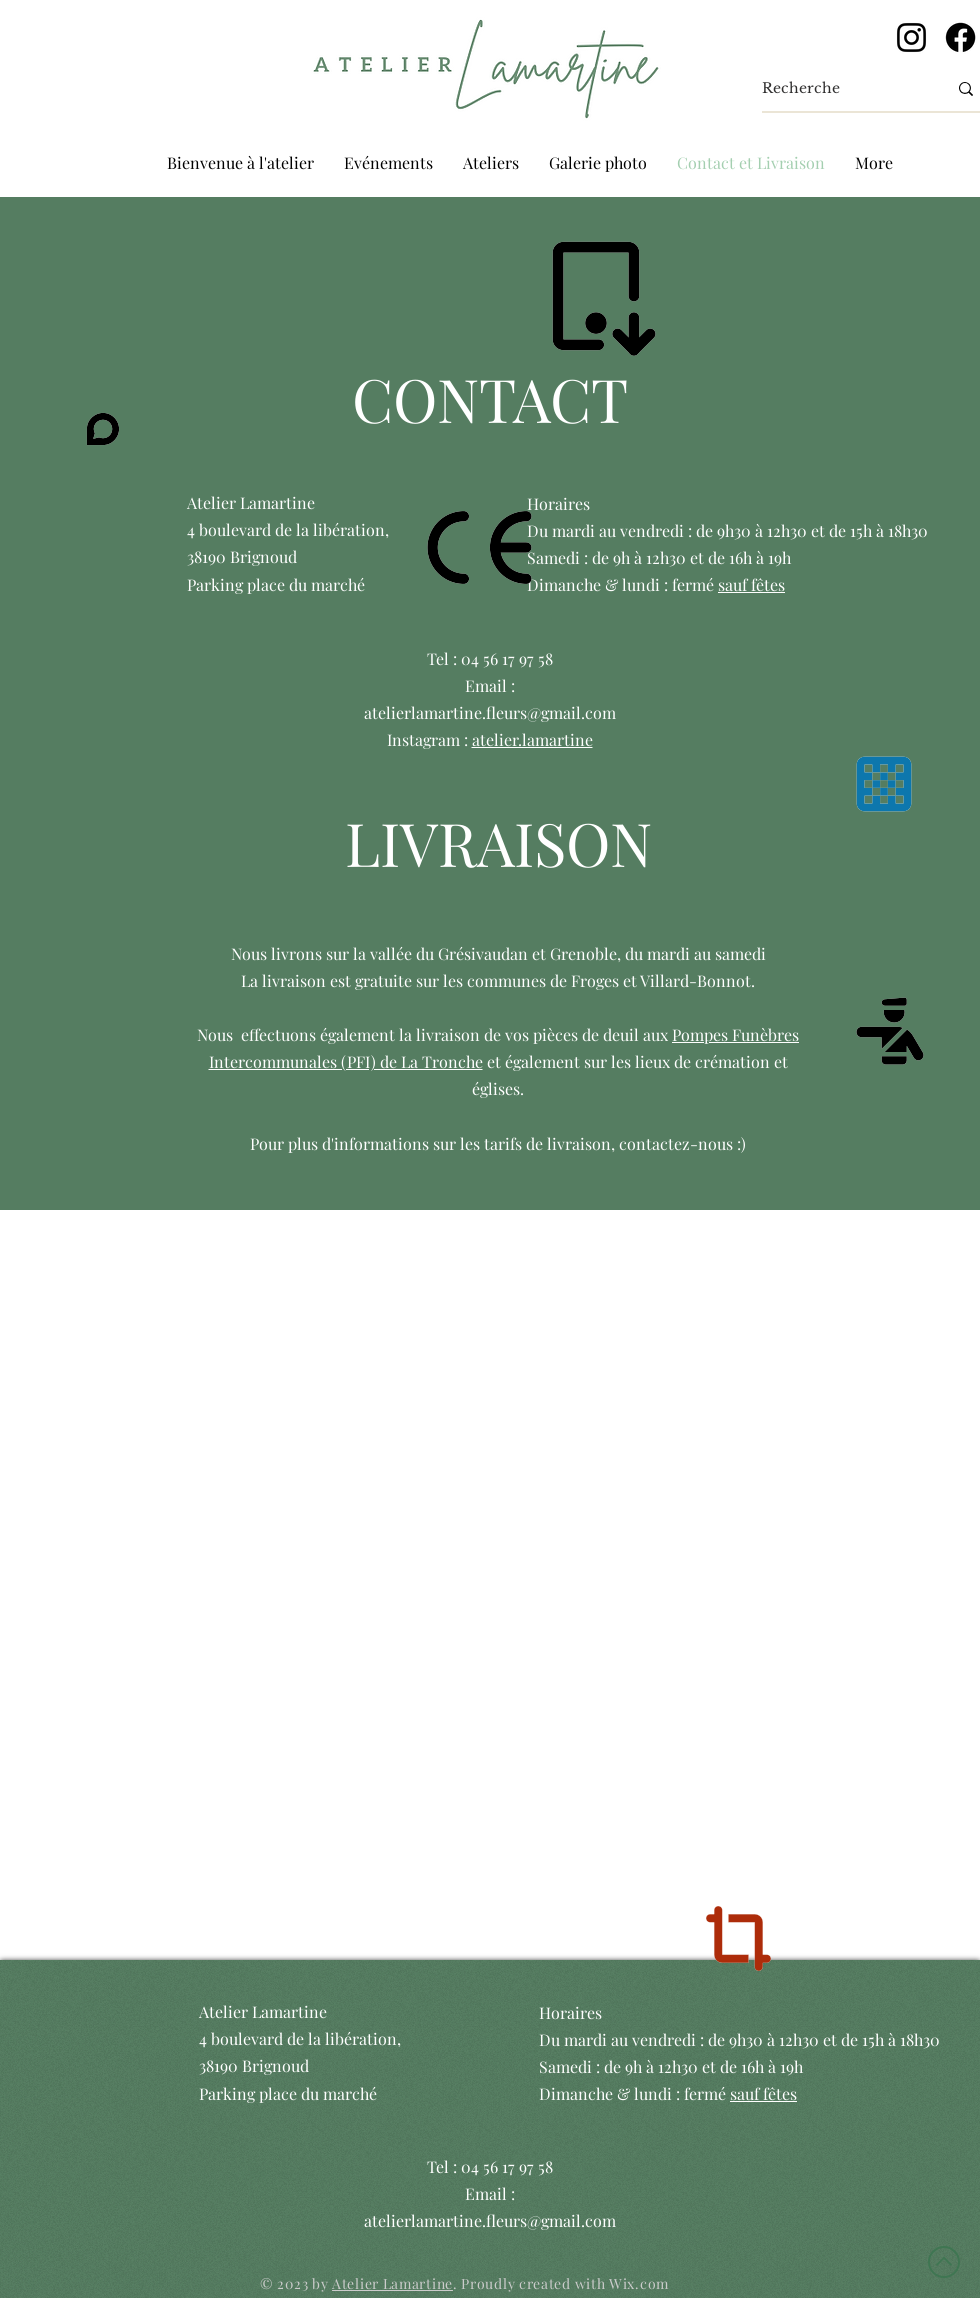  Describe the element at coordinates (890, 1031) in the screenshot. I see `military or security personnel directing traffic` at that location.